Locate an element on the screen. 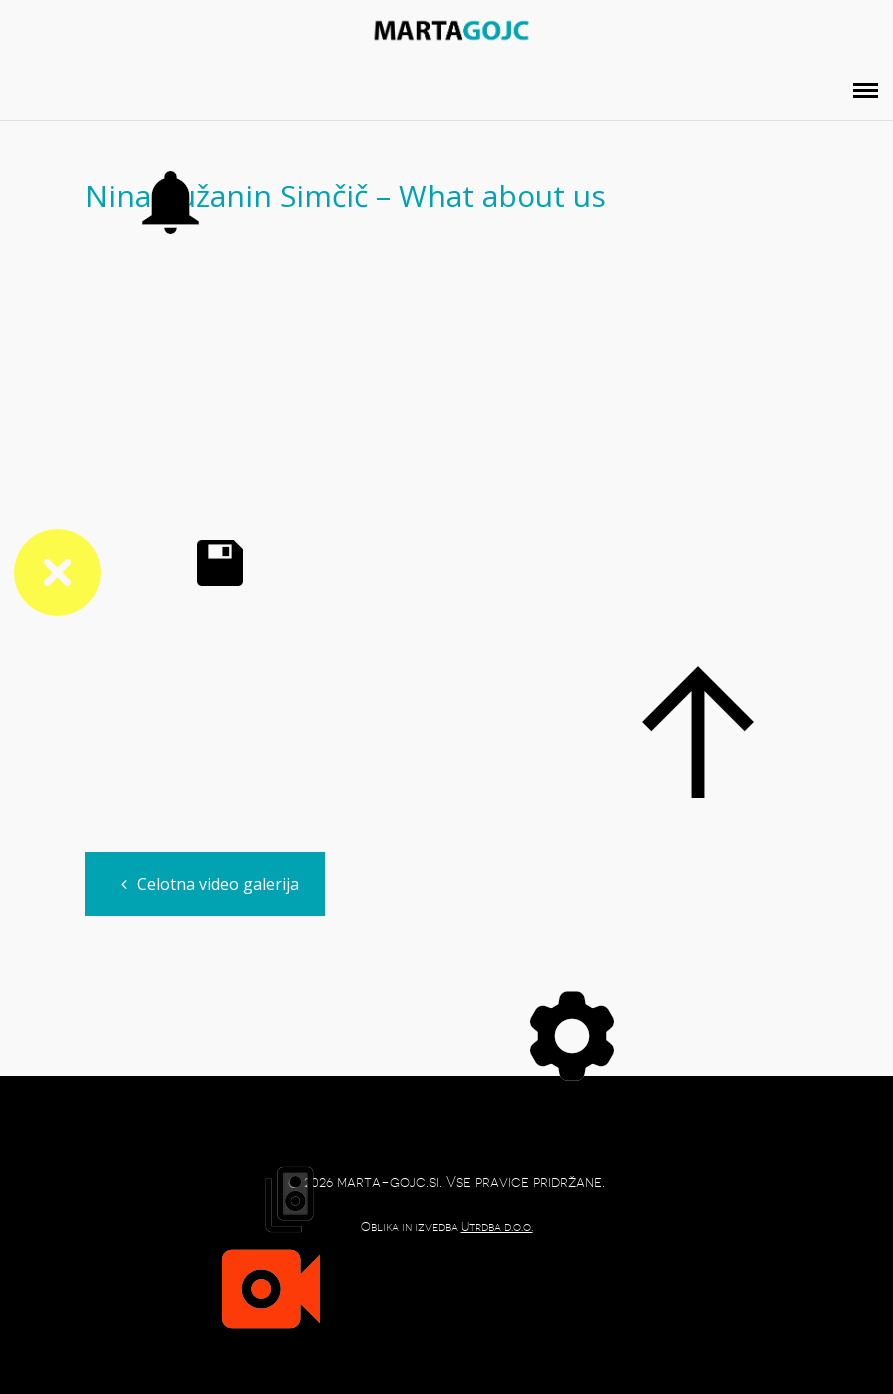 The width and height of the screenshot is (893, 1394). view notifications is located at coordinates (170, 202).